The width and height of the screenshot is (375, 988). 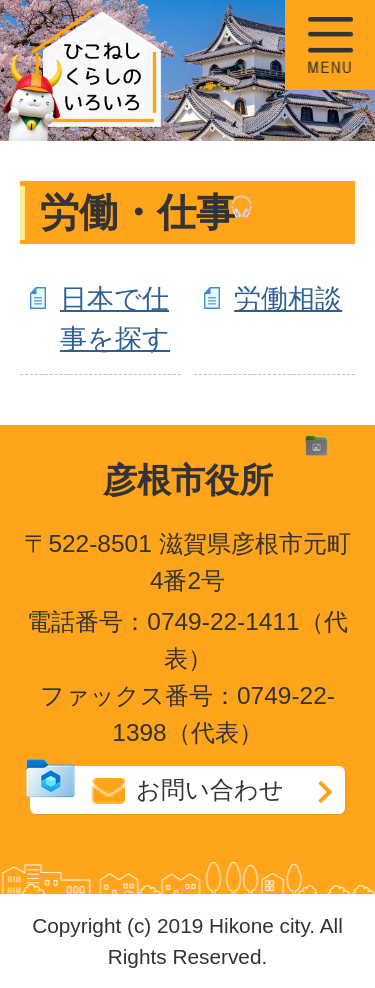 I want to click on bluetooth headphones connected, so click(x=241, y=206).